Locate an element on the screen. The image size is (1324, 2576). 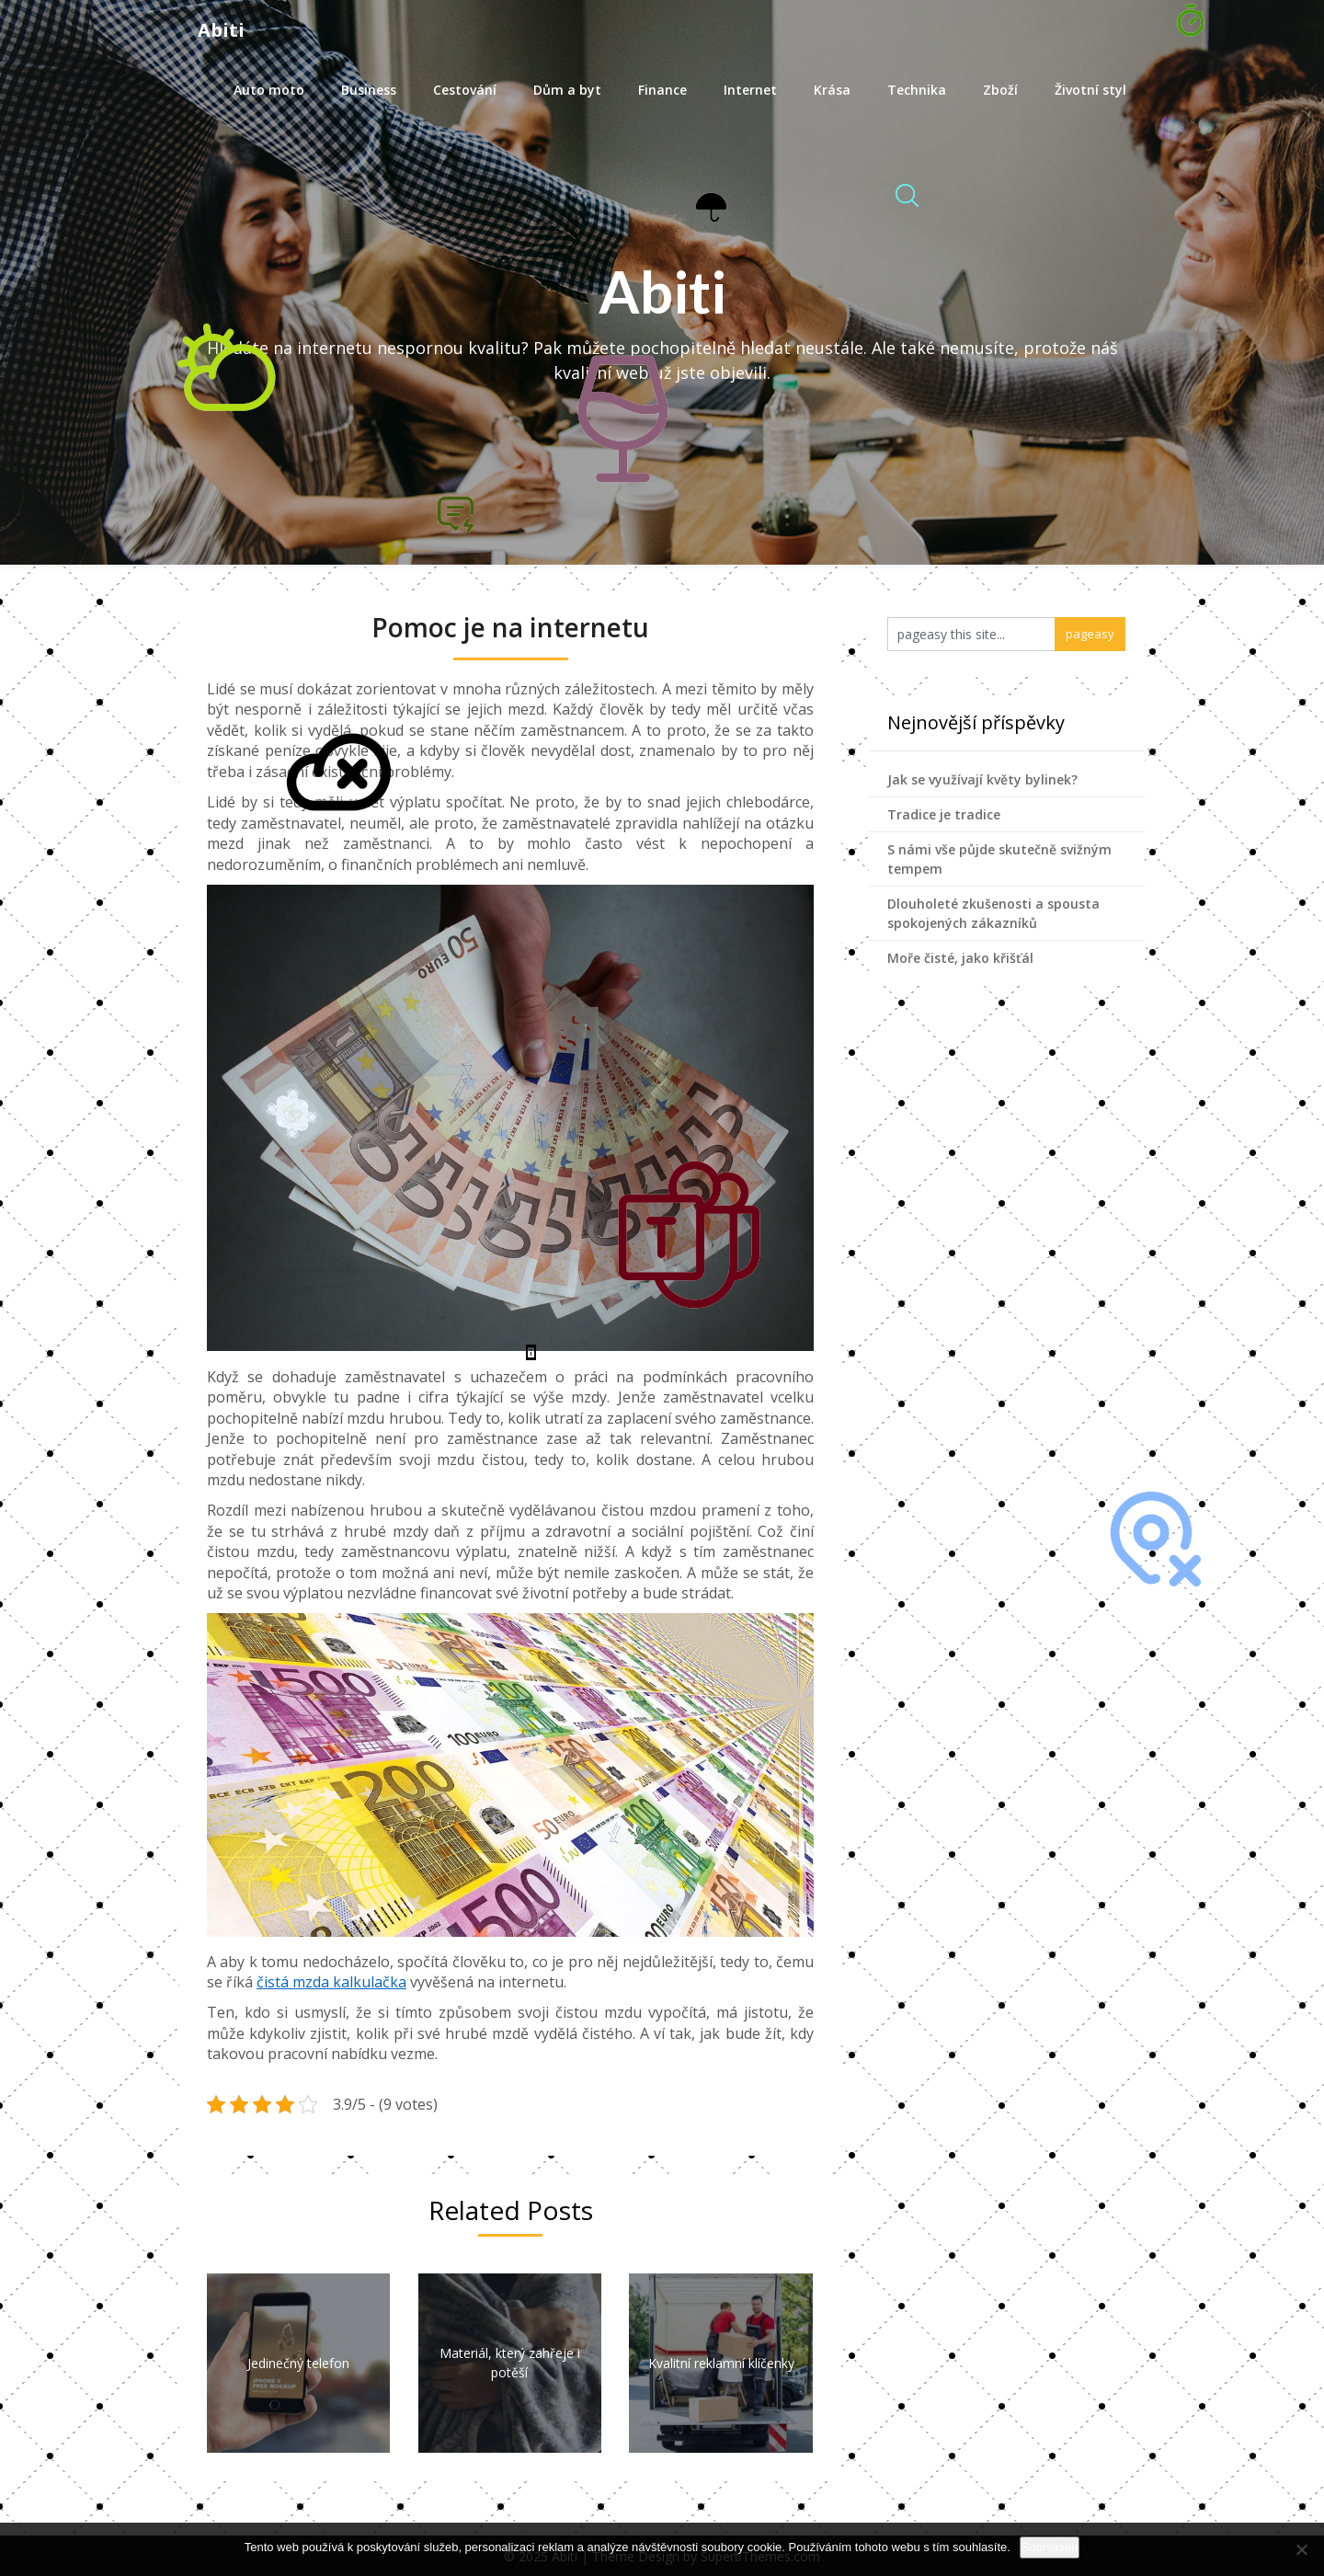
search for content or items is located at coordinates (907, 195).